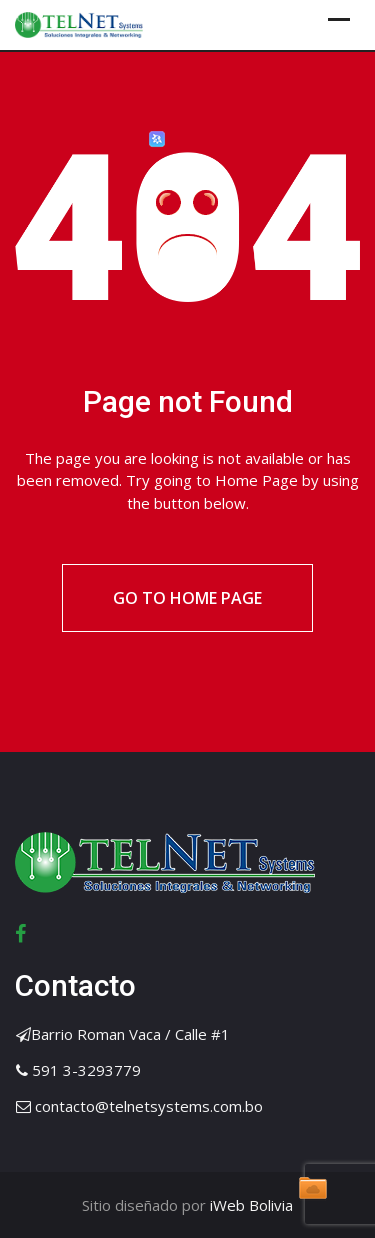  I want to click on launch konqueror web browser, so click(157, 139).